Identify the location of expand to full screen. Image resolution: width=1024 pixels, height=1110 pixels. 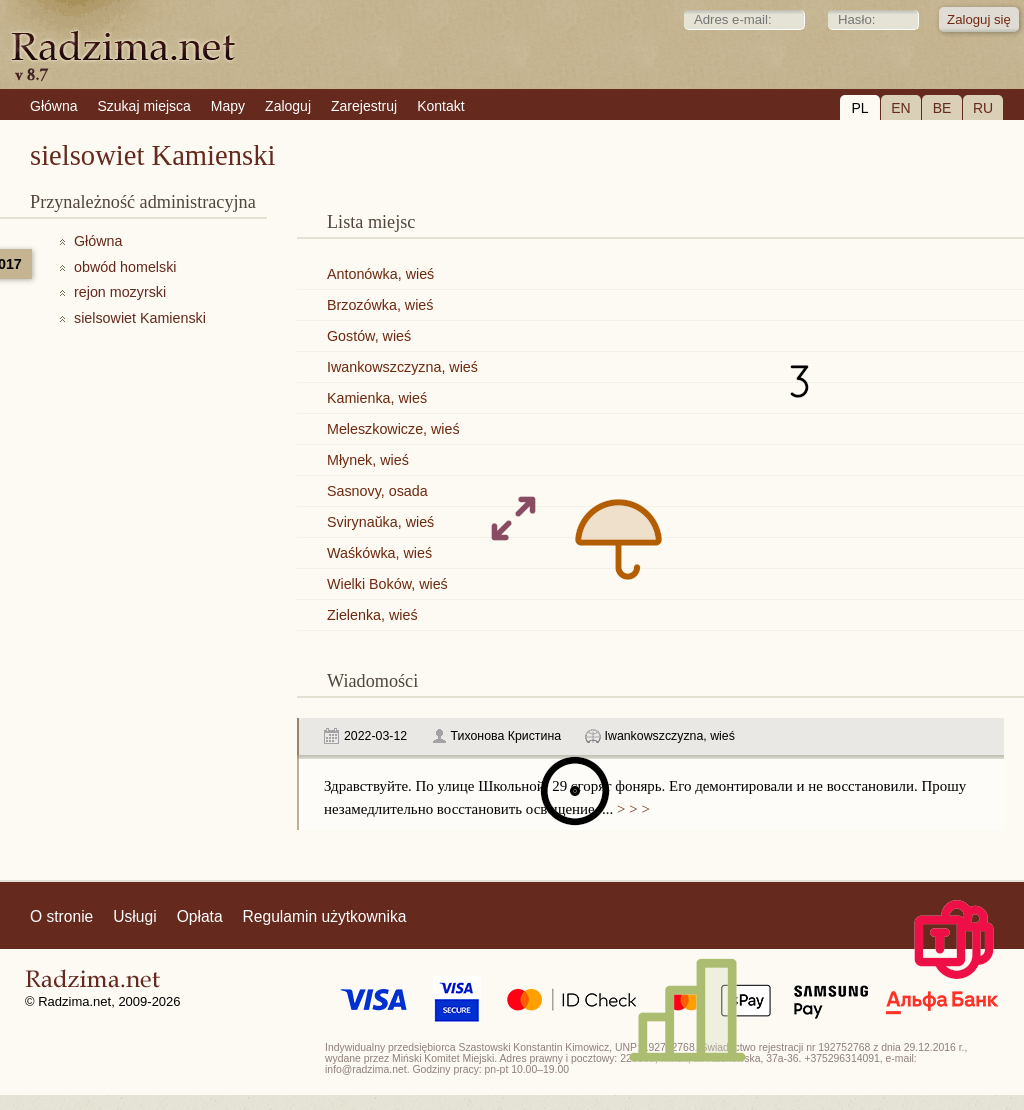
(513, 518).